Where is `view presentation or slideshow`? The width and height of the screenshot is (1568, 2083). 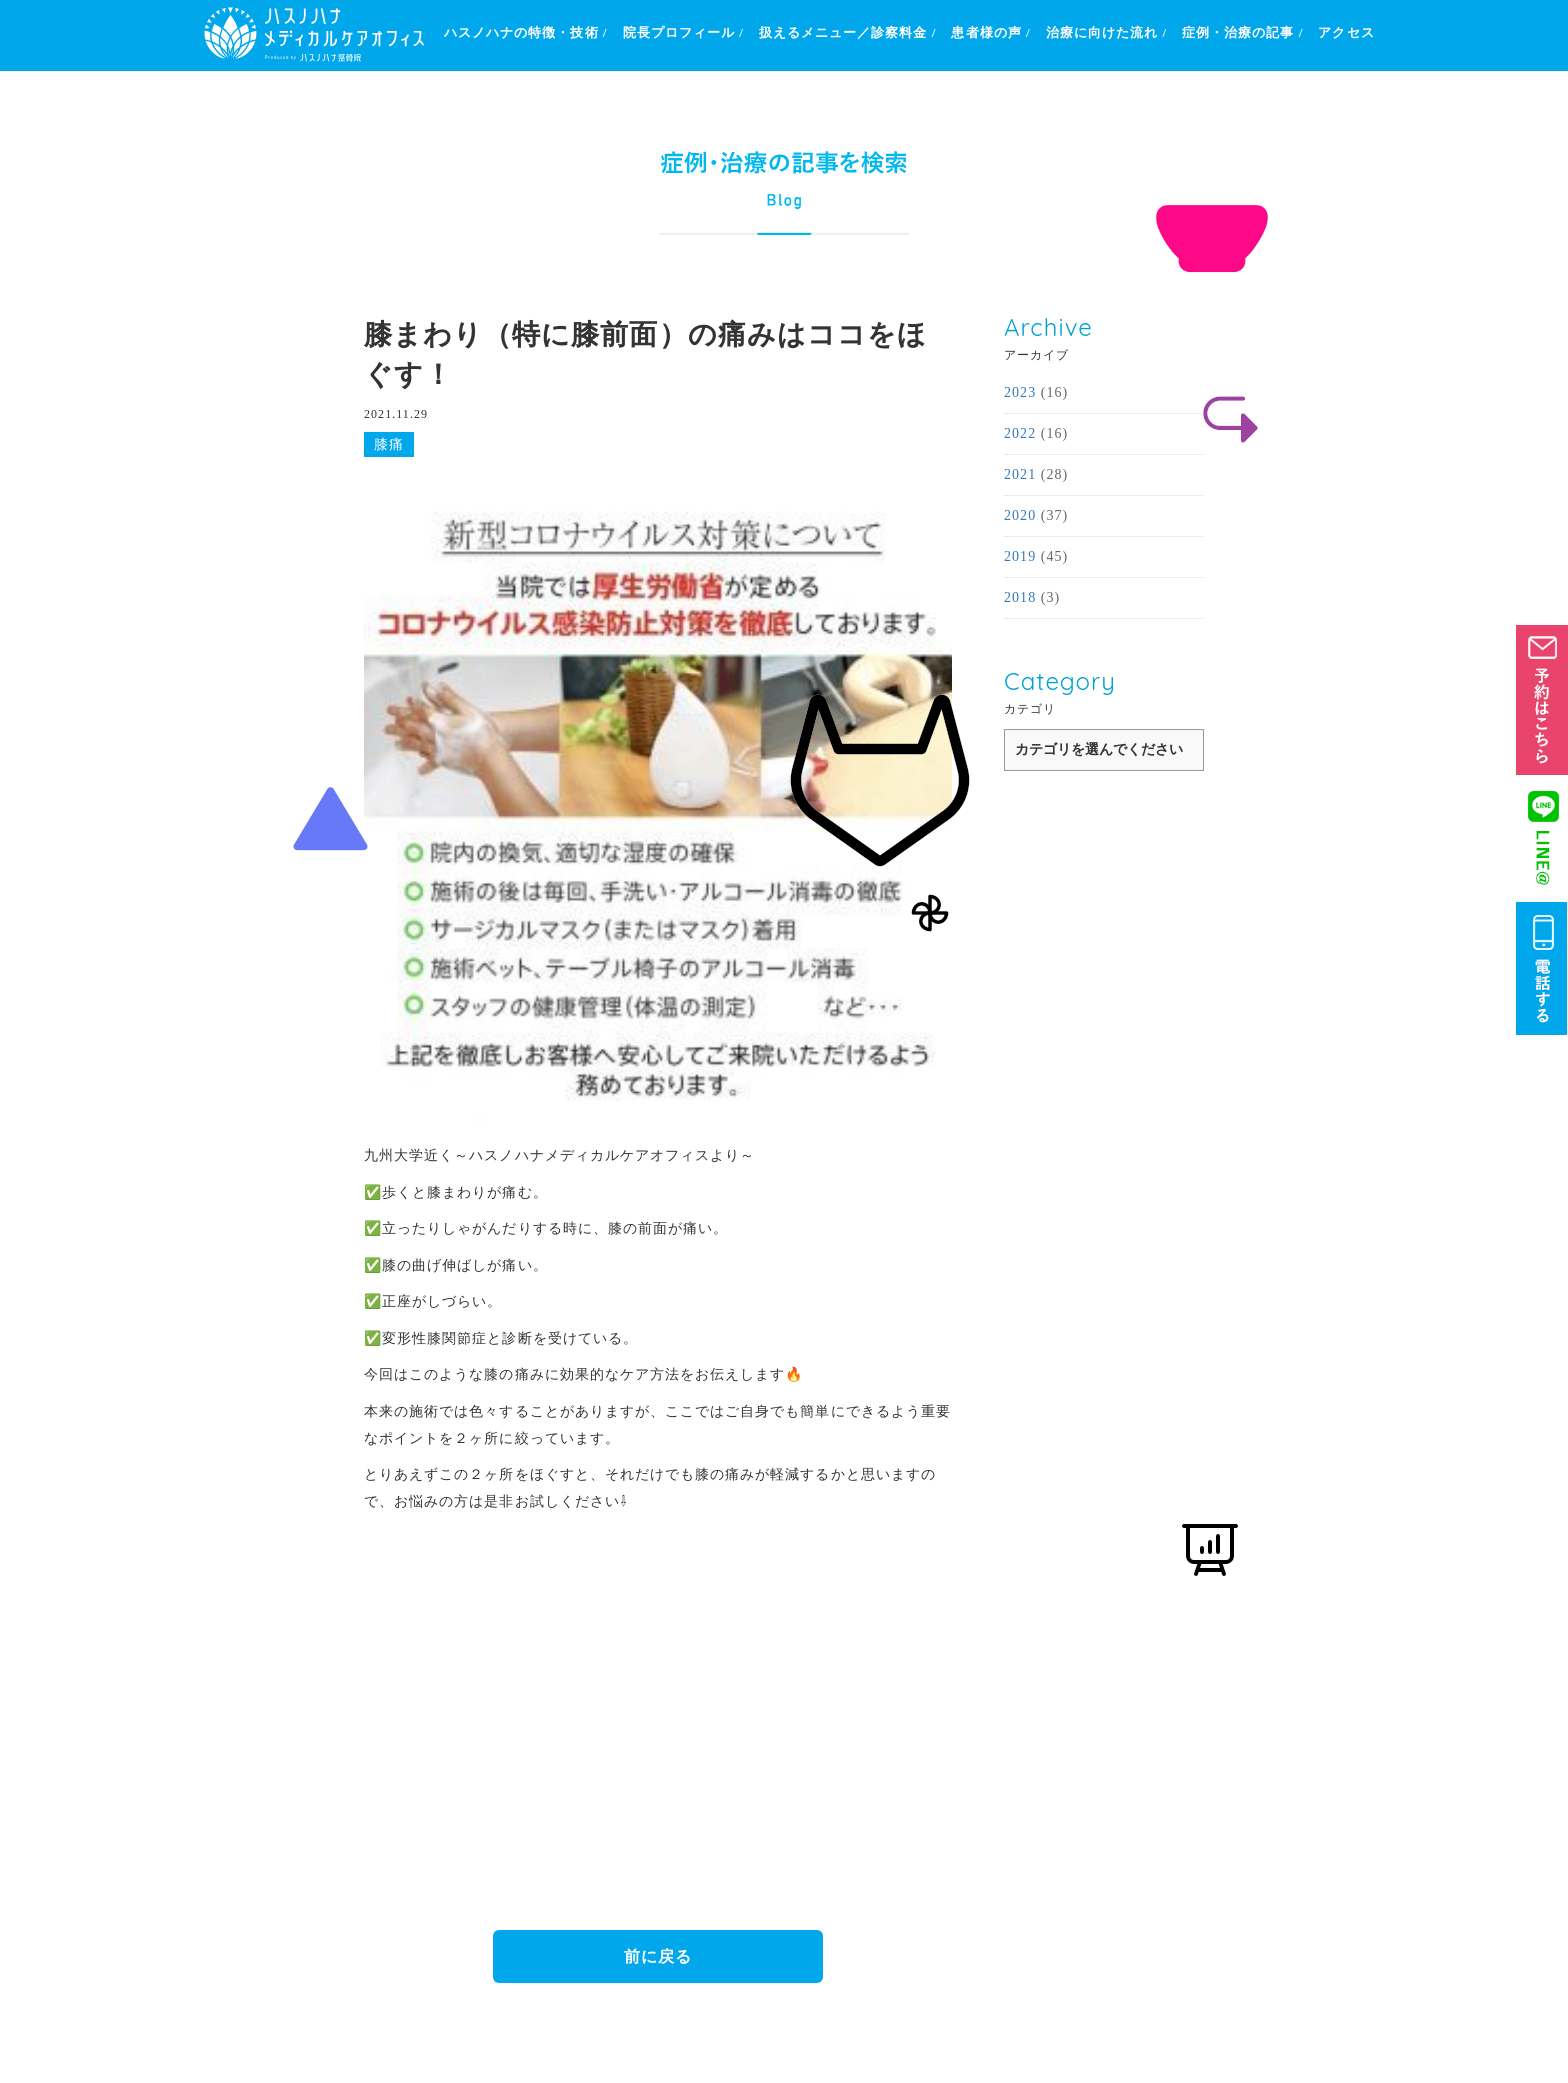 view presentation or slideshow is located at coordinates (1210, 1550).